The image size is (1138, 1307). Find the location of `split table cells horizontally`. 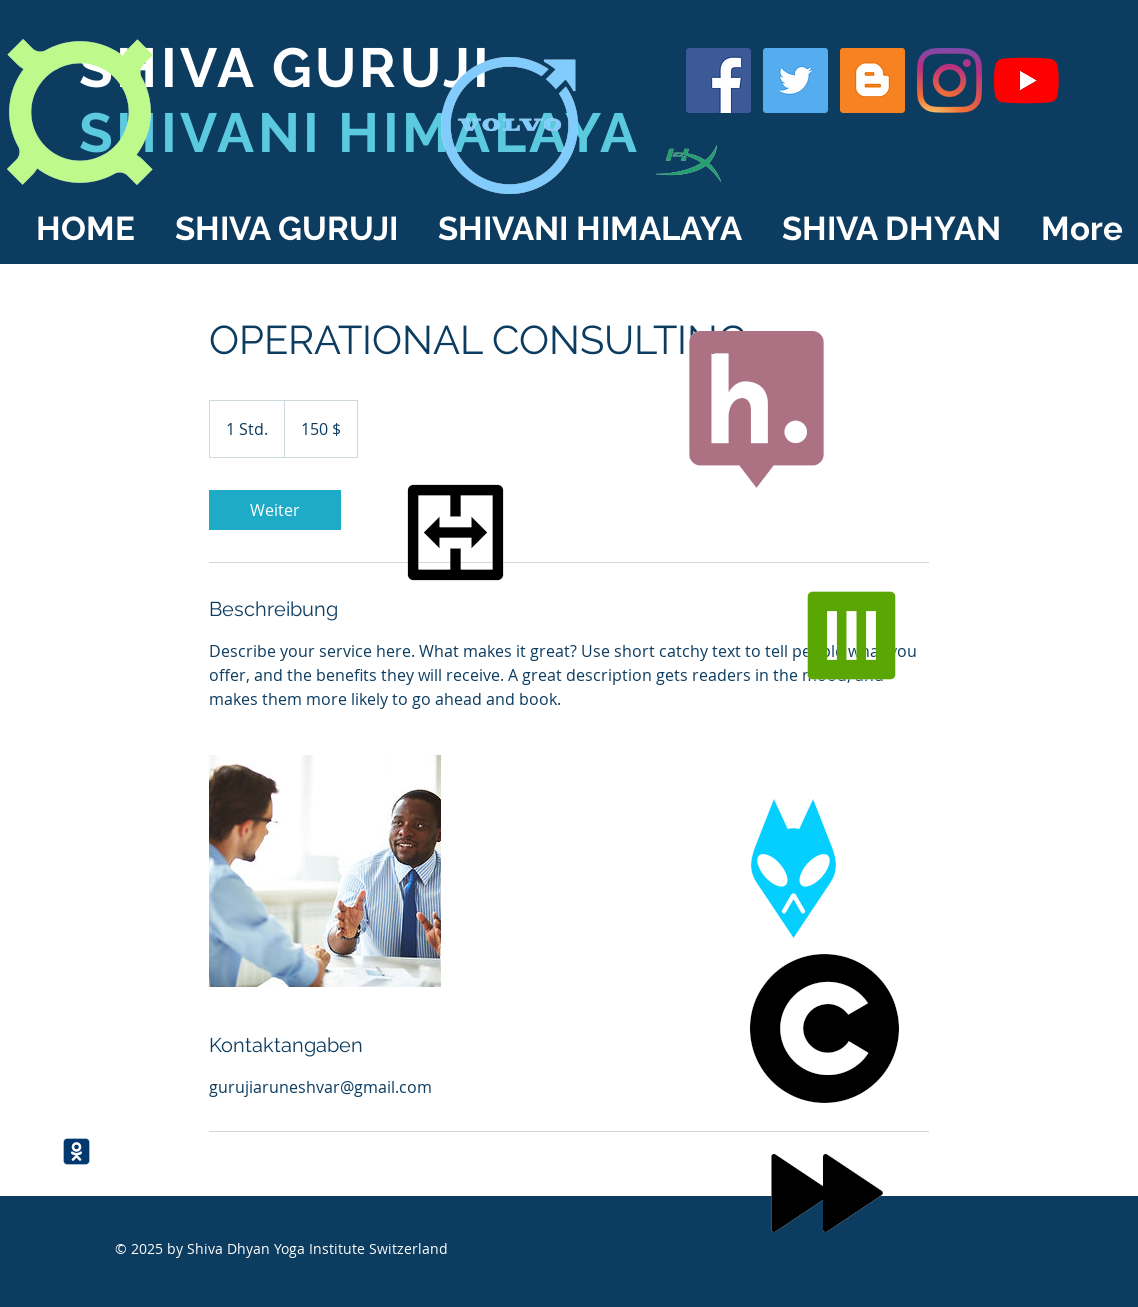

split table cells horizontally is located at coordinates (455, 532).